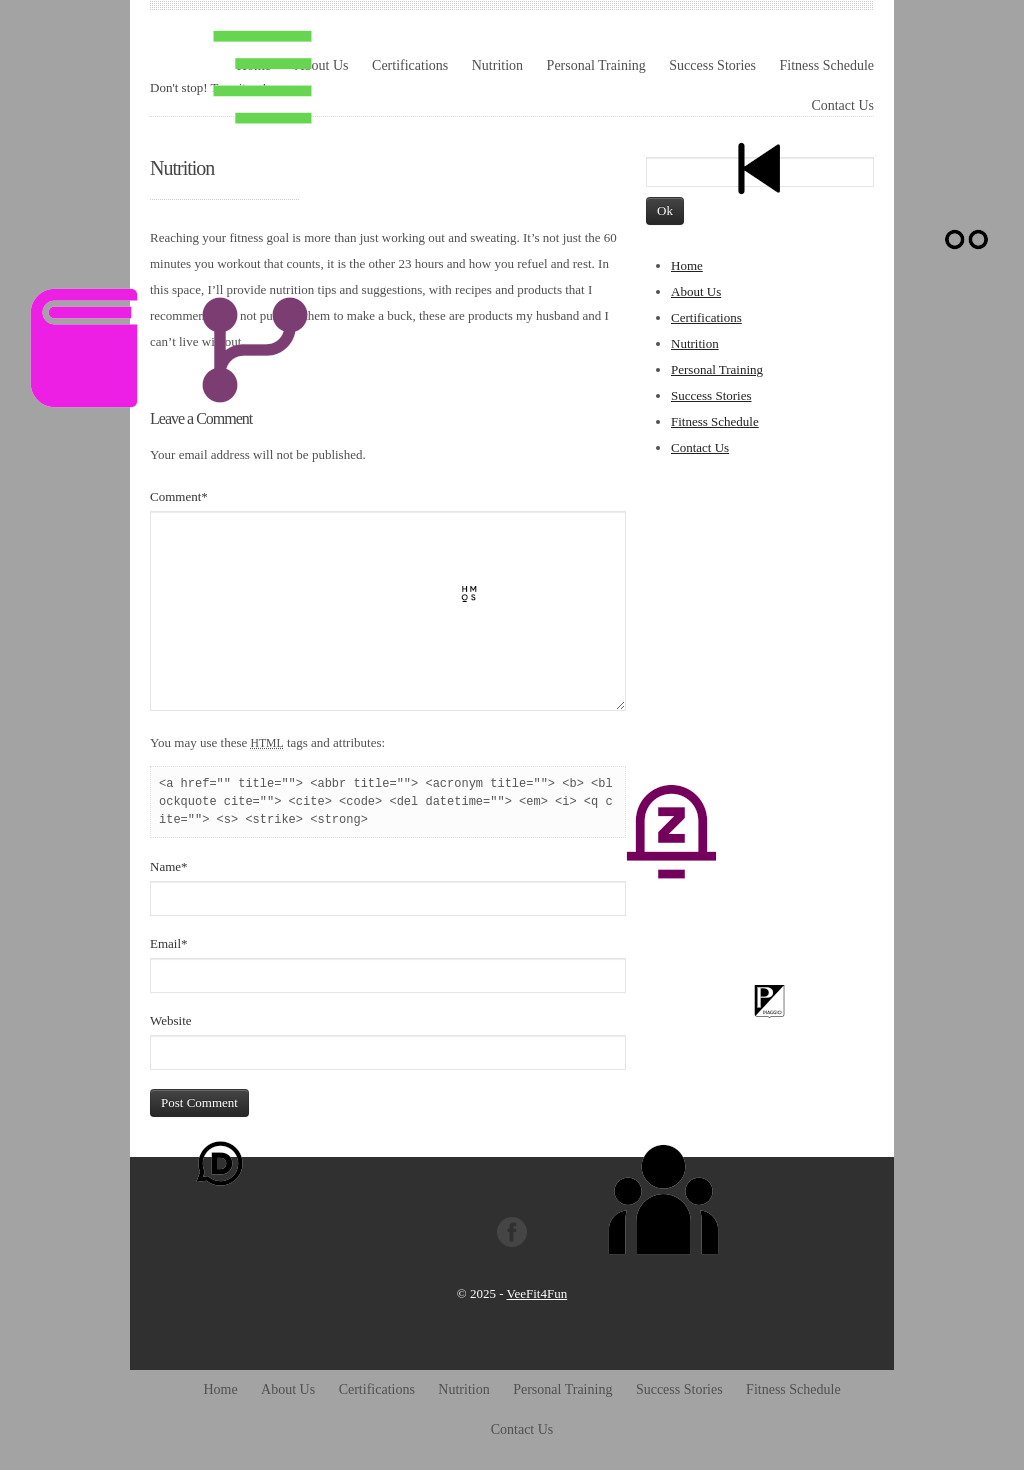 This screenshot has height=1470, width=1024. Describe the element at coordinates (757, 168) in the screenshot. I see `skip to previous track` at that location.